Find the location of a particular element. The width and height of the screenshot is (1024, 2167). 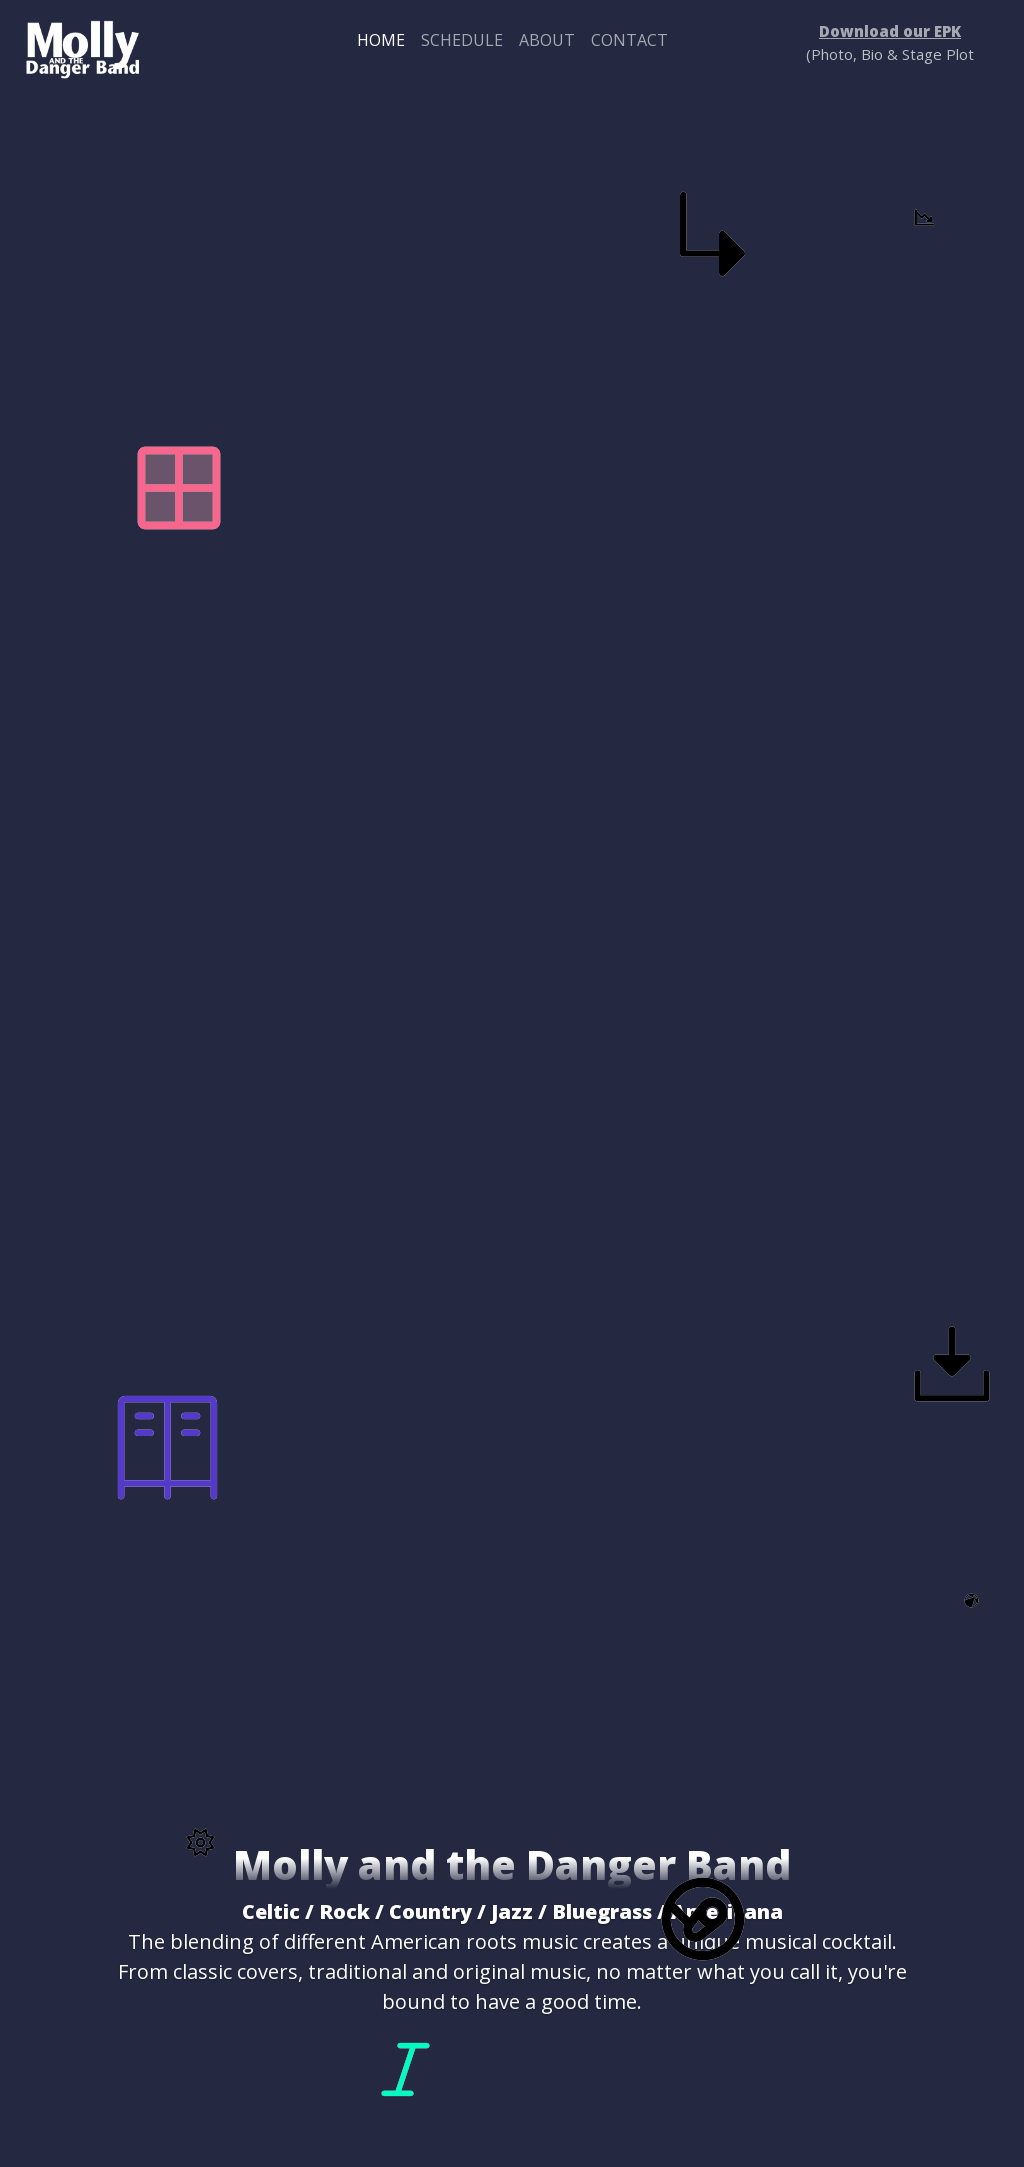

toggle light mode or bright theme is located at coordinates (200, 1842).